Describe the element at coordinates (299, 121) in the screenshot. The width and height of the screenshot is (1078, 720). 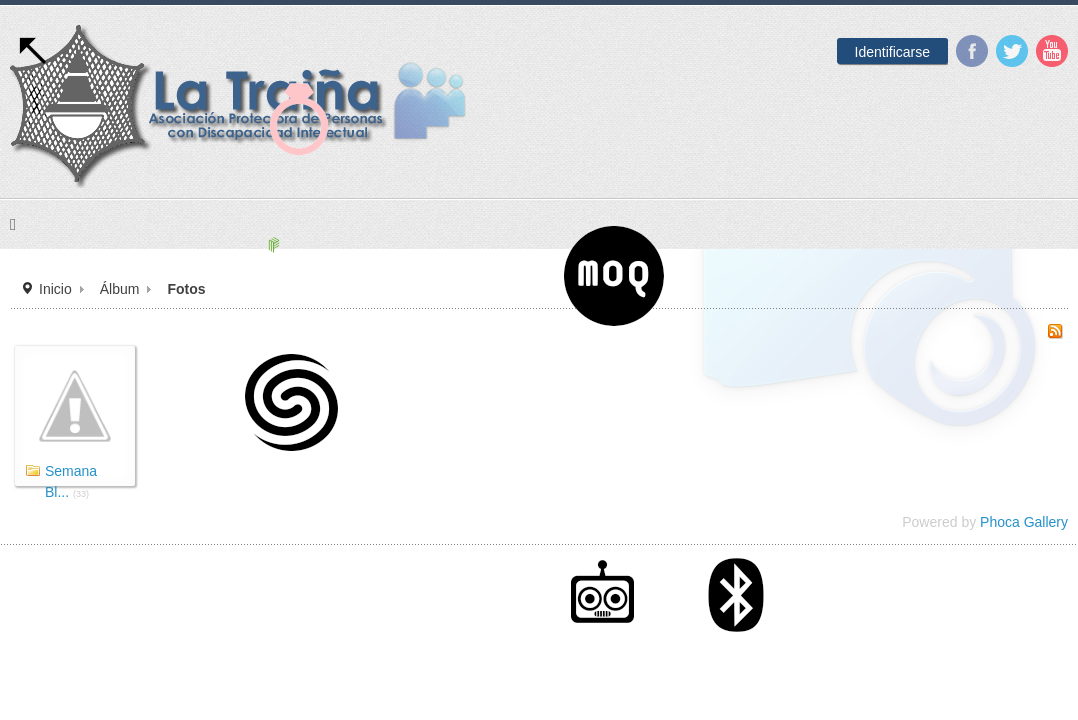
I see `access jewelry or accessories category` at that location.